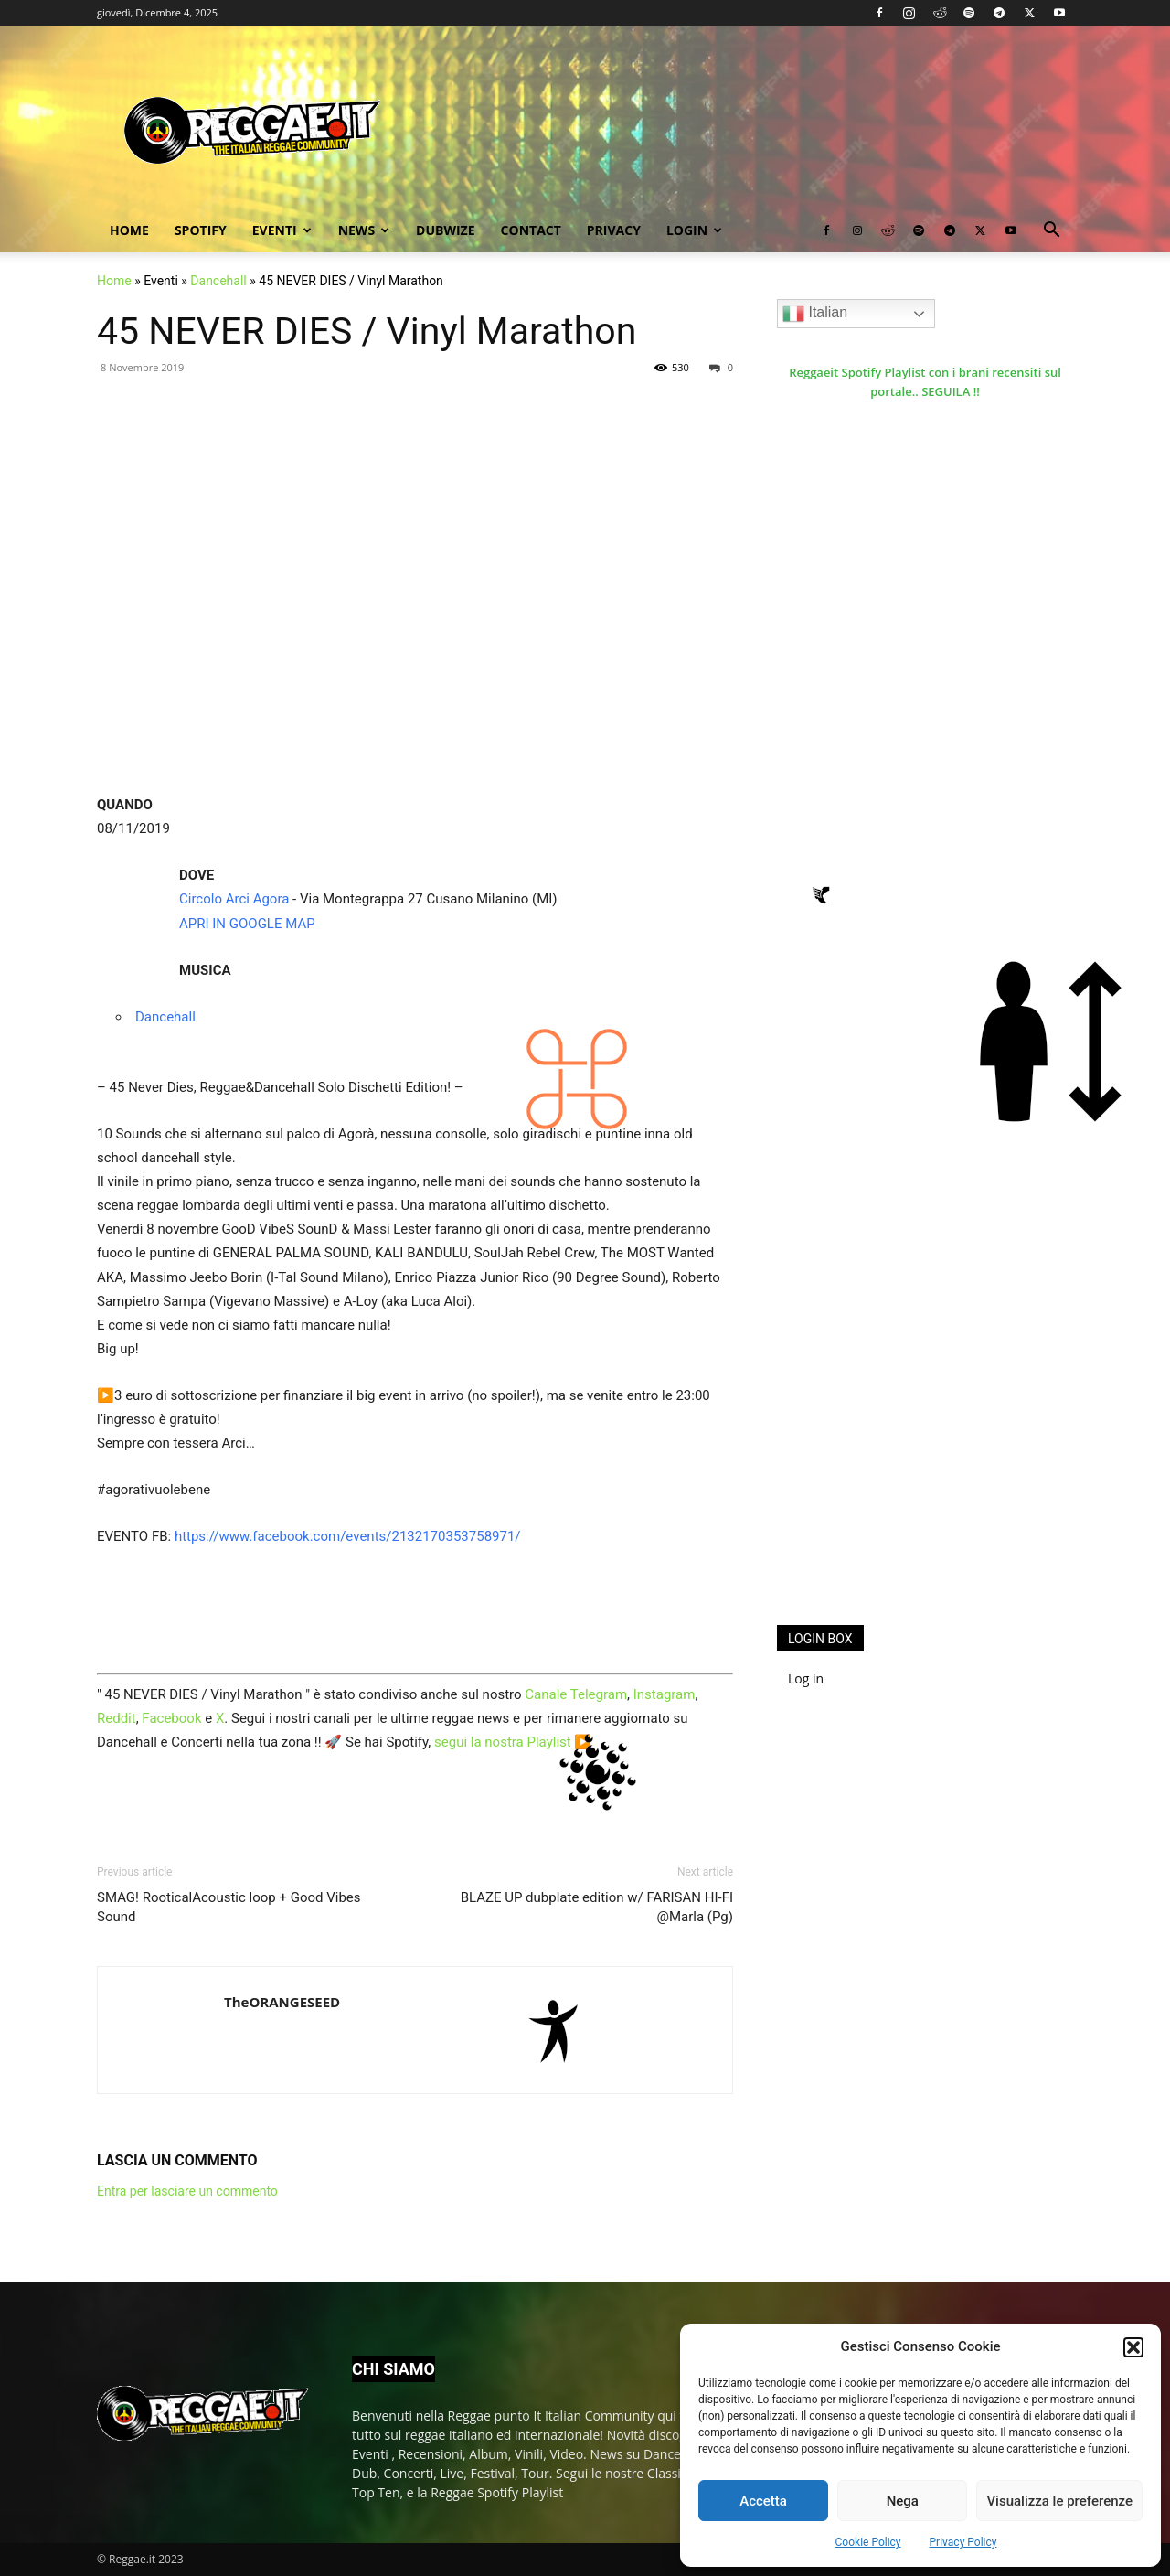  Describe the element at coordinates (821, 895) in the screenshot. I see `indicates speed boost or agility power-up` at that location.